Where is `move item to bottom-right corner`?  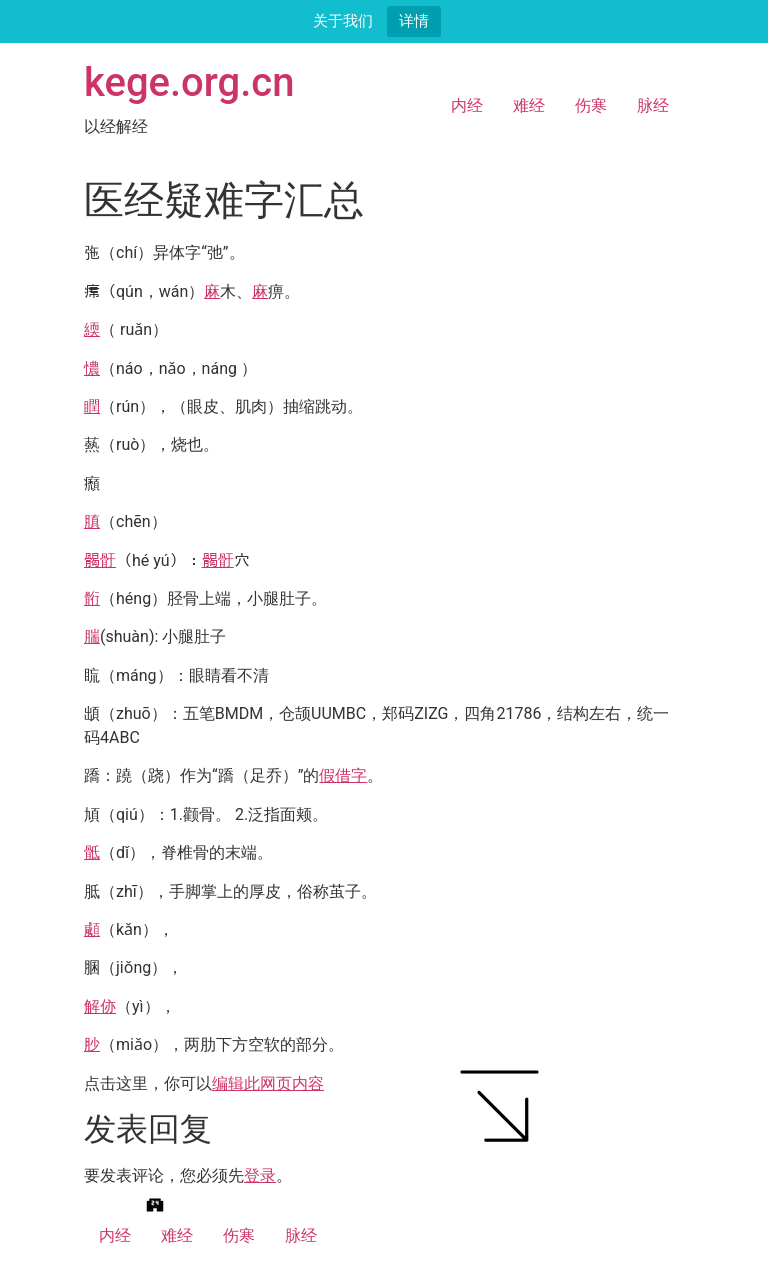
move item to bottom-right corner is located at coordinates (499, 1109).